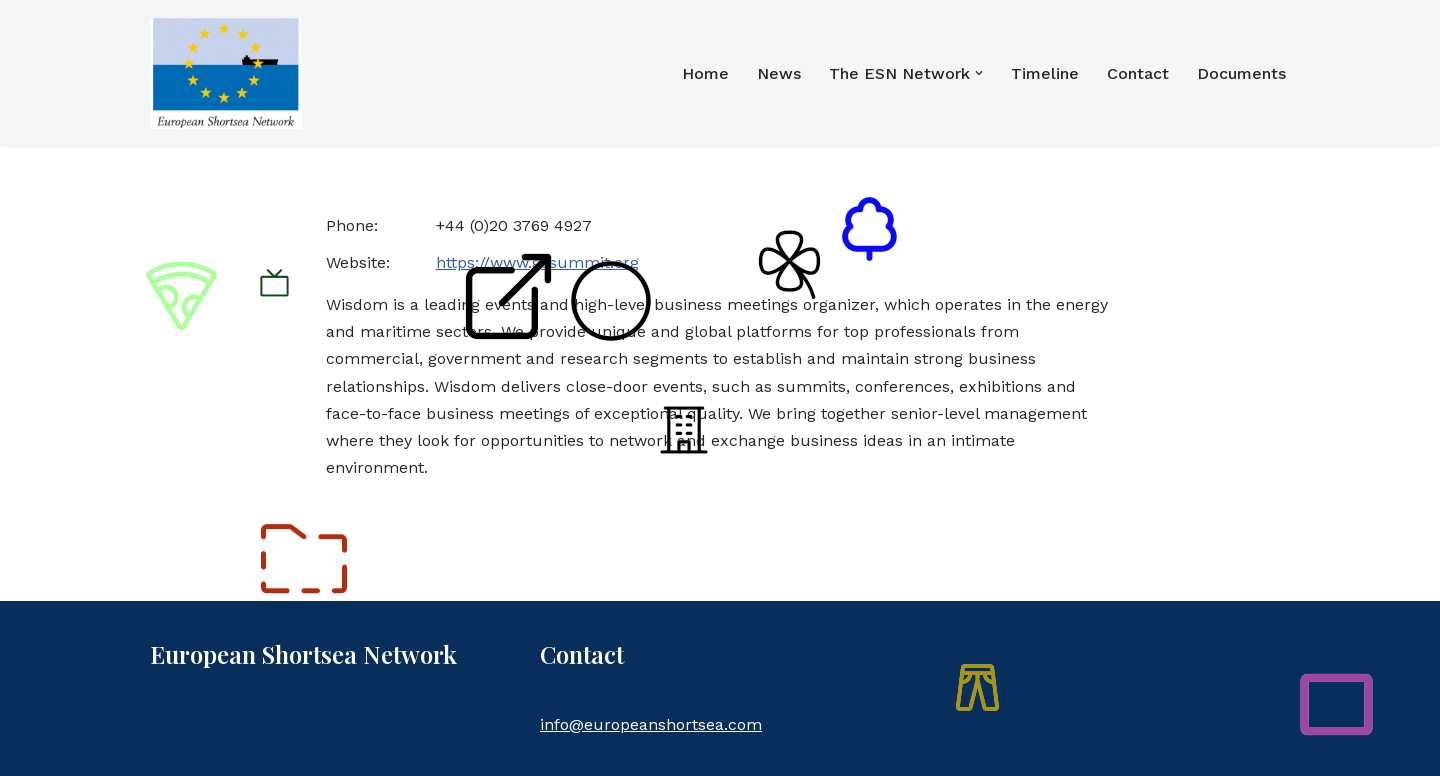  Describe the element at coordinates (977, 687) in the screenshot. I see `browse pants or bottoms in a clothing app` at that location.